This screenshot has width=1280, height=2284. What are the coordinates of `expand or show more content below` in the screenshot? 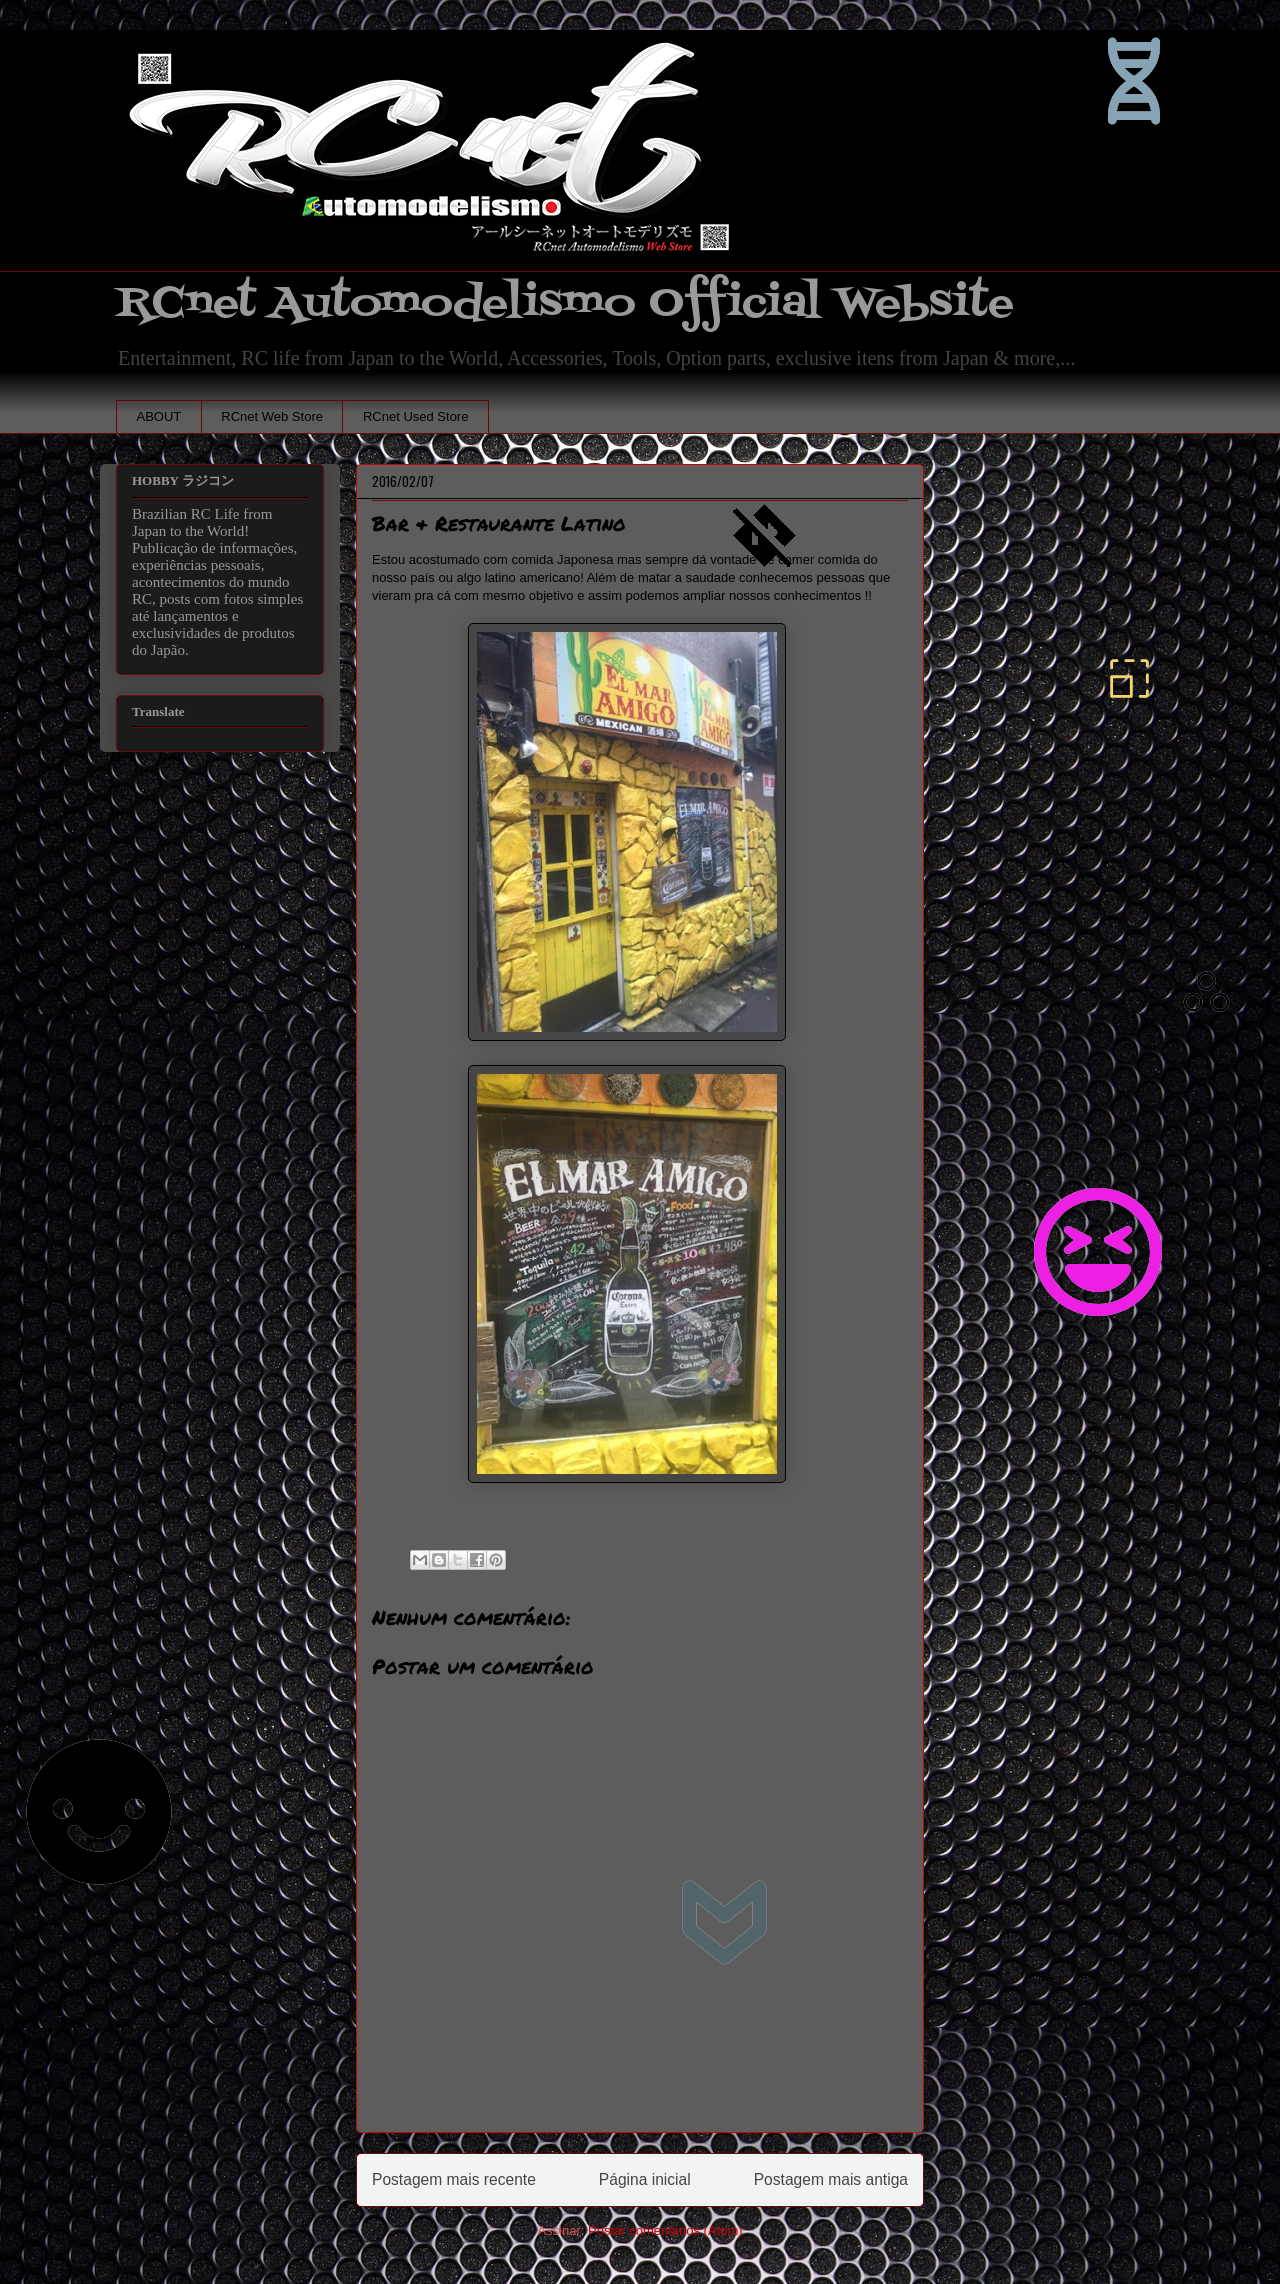 It's located at (724, 1922).